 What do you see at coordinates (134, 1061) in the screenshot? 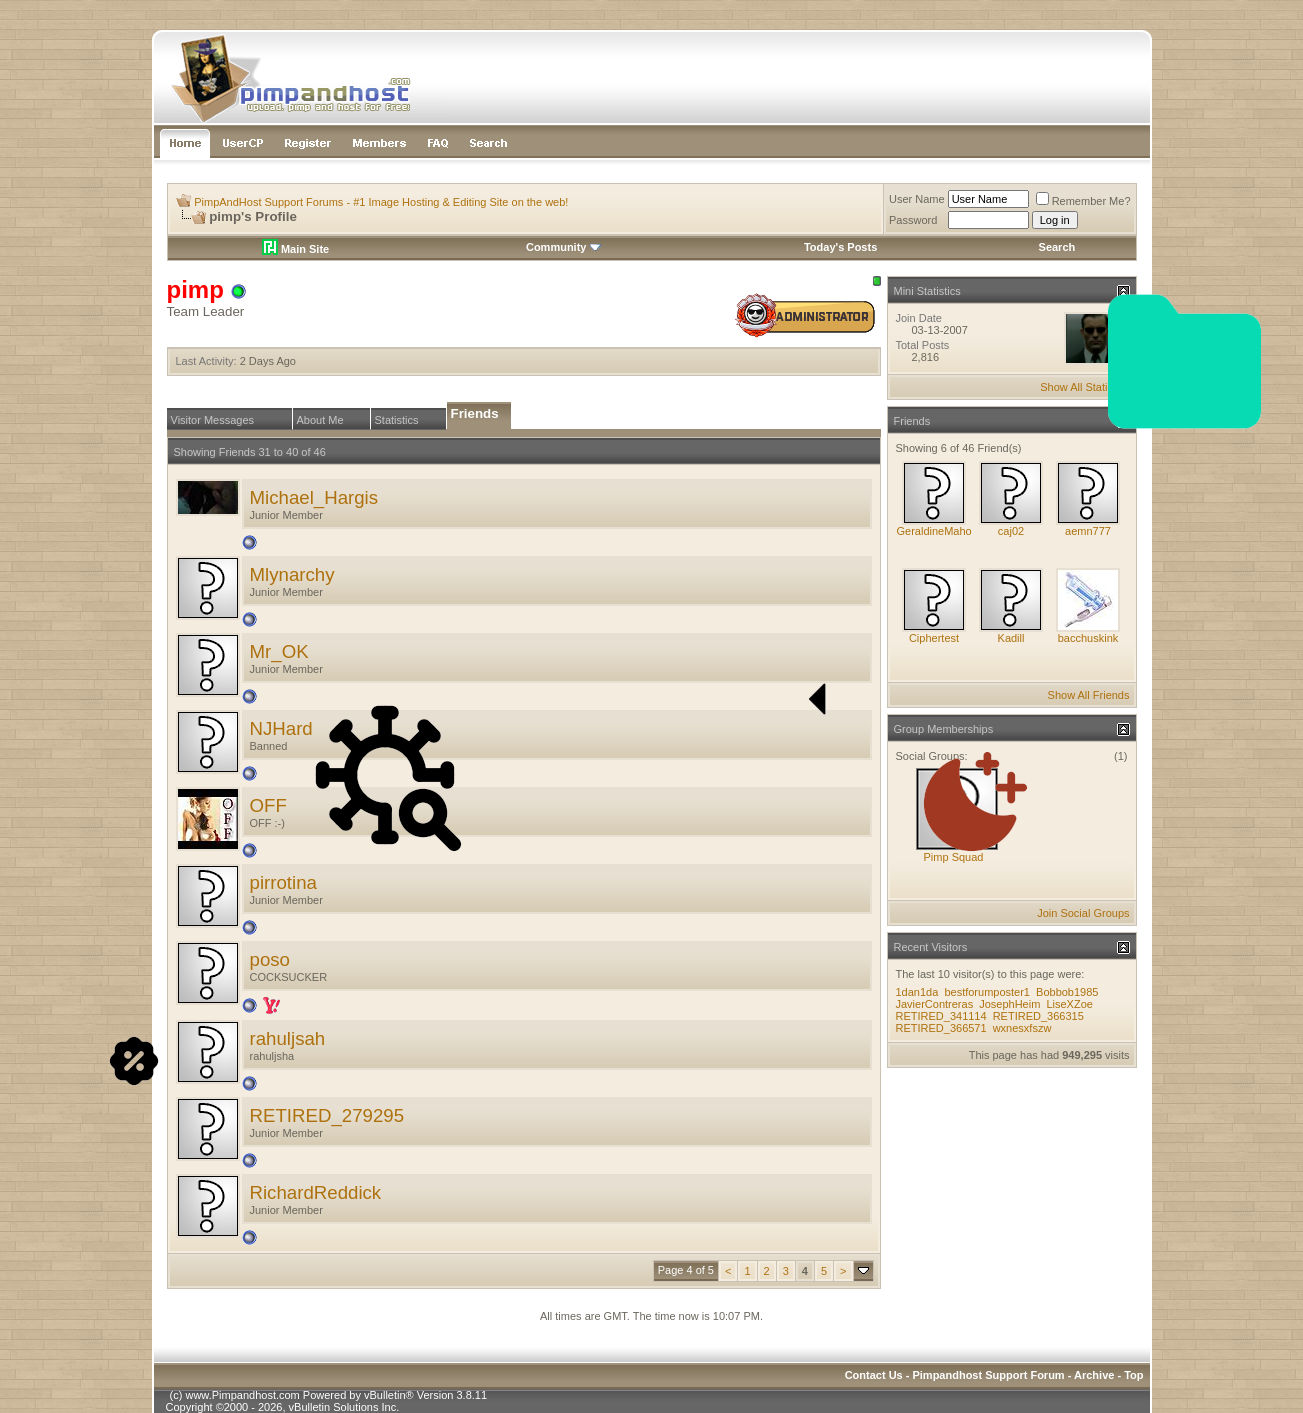
I see `view available discounts or promotions` at bounding box center [134, 1061].